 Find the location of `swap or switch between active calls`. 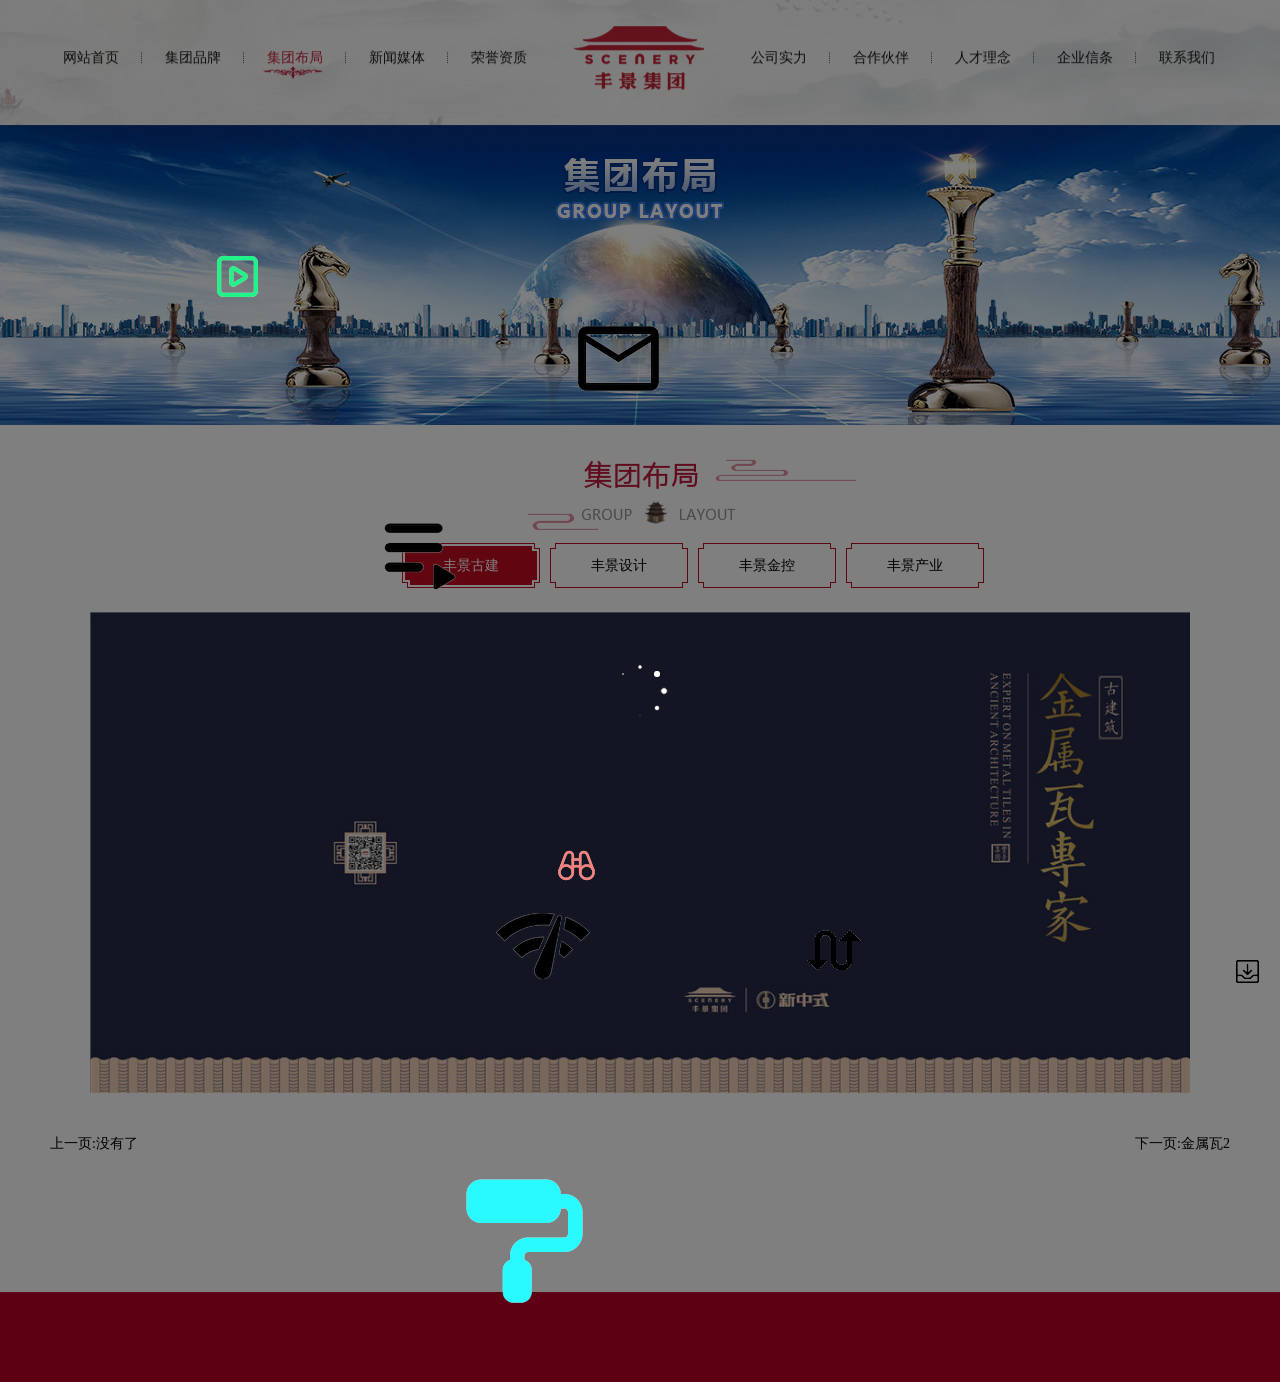

swap or switch between active calls is located at coordinates (833, 951).